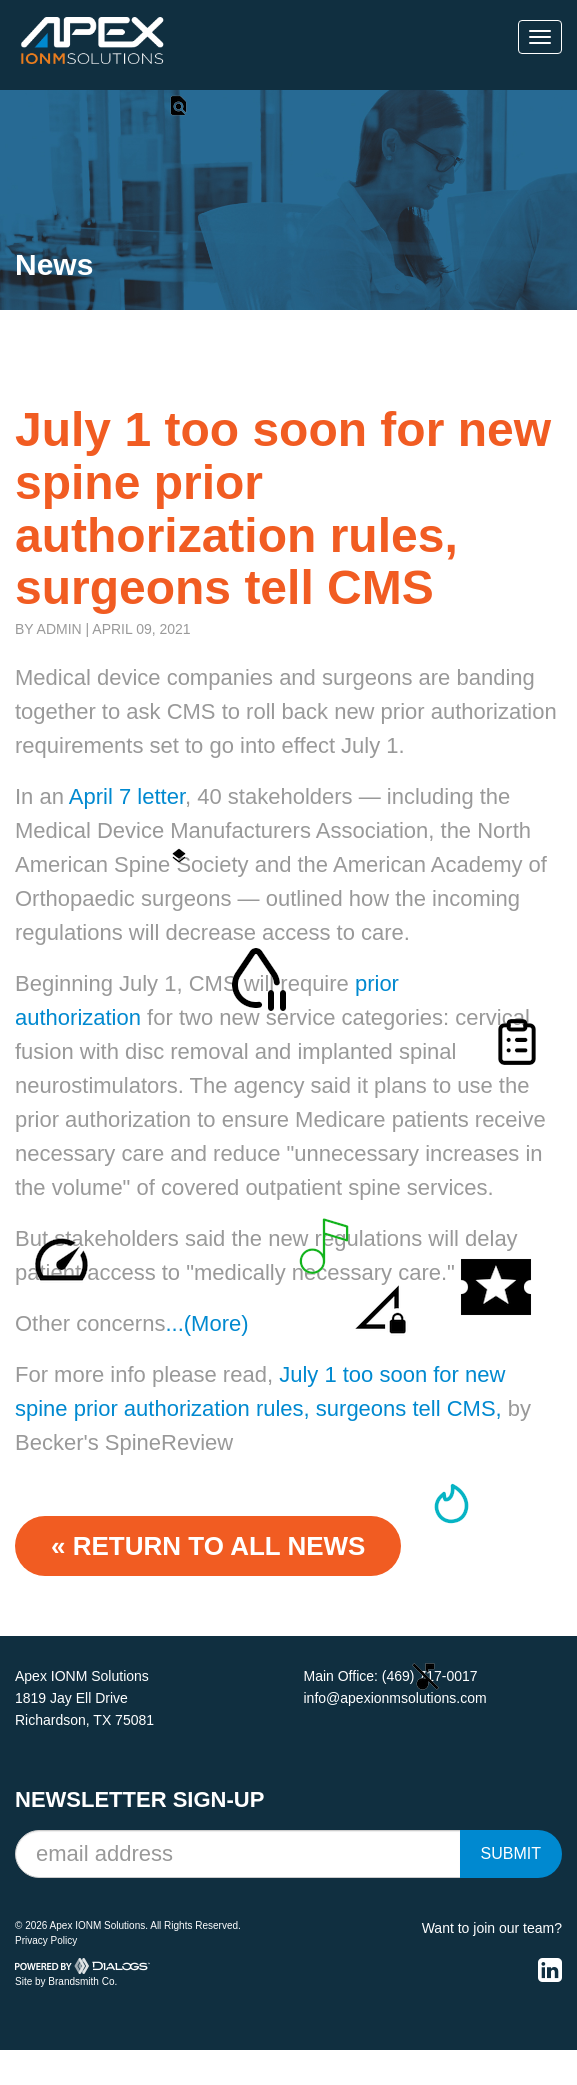  I want to click on view local events or activities, so click(496, 1287).